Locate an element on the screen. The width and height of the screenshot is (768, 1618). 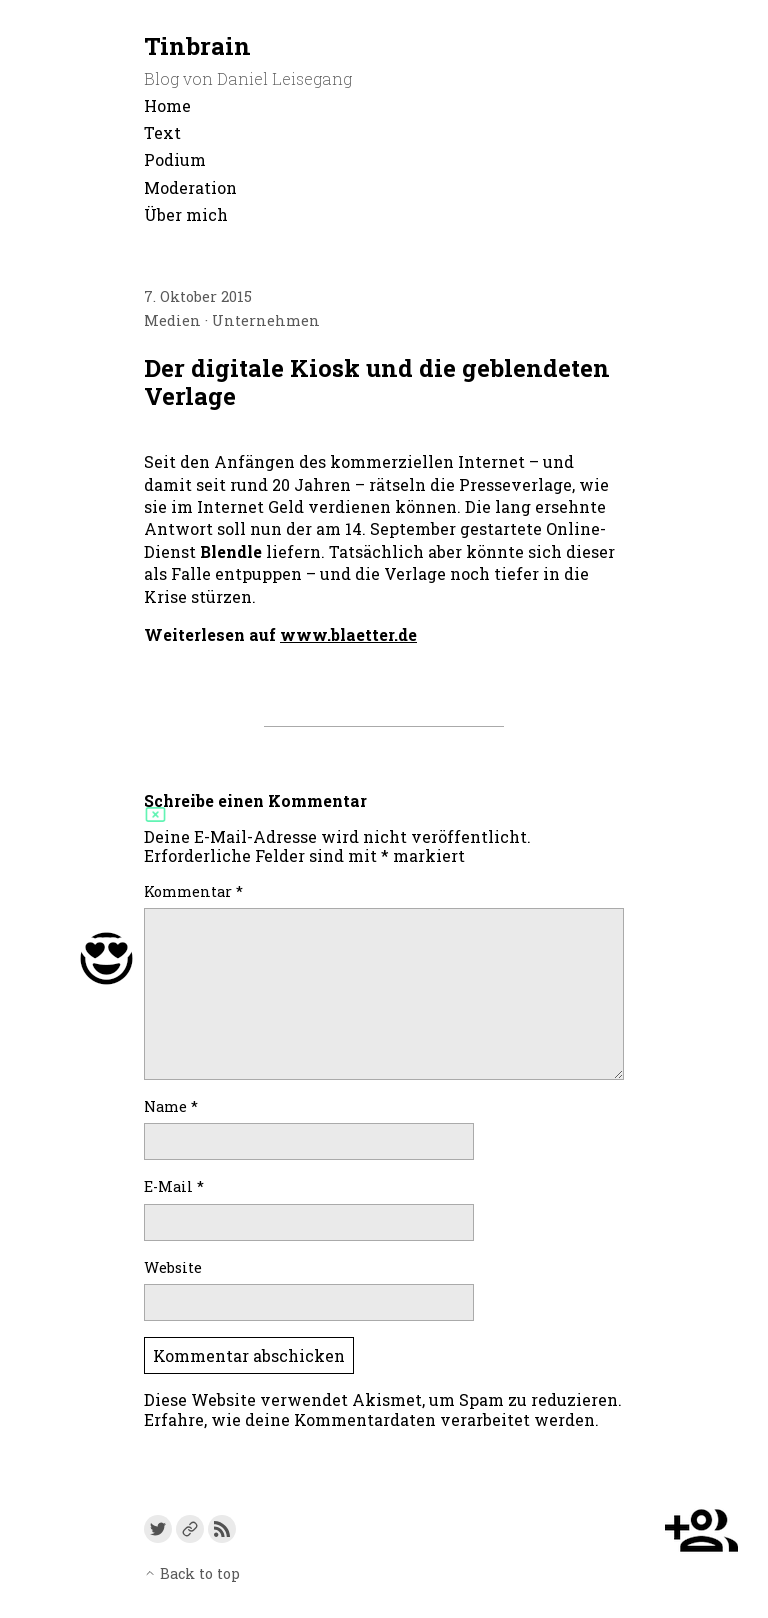
add a new member to a group is located at coordinates (701, 1530).